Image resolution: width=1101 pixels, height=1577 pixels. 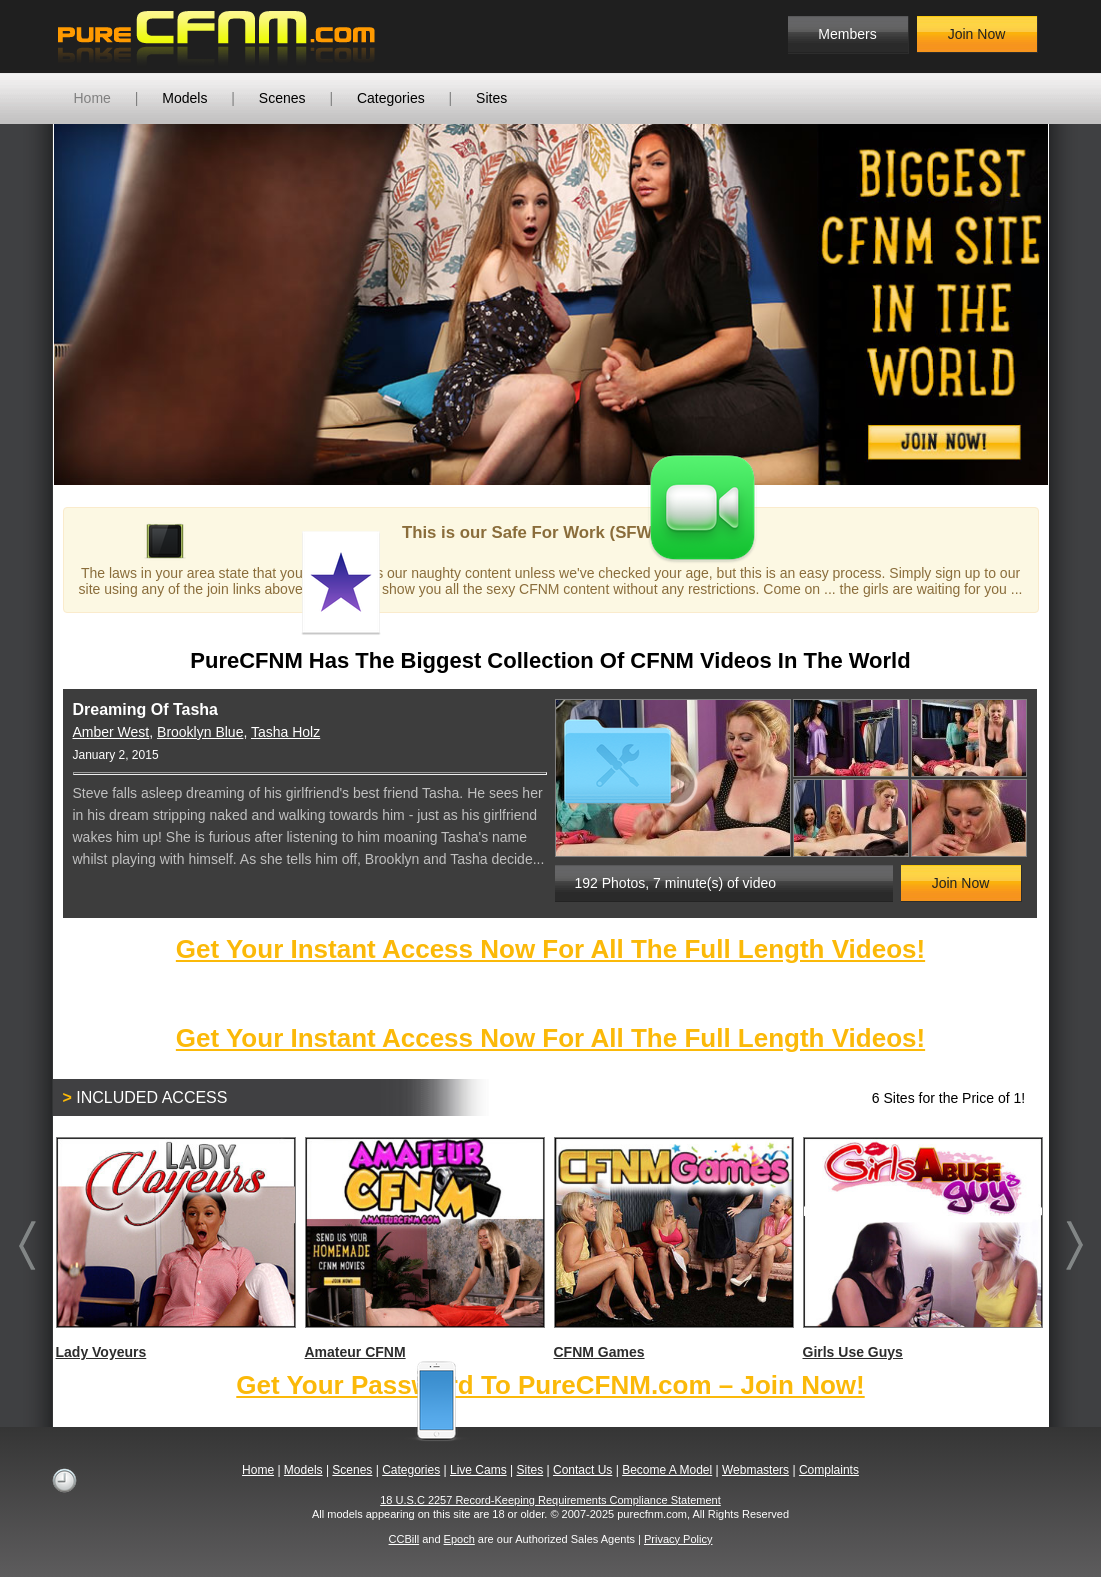 I want to click on view recently accessed files, so click(x=64, y=1480).